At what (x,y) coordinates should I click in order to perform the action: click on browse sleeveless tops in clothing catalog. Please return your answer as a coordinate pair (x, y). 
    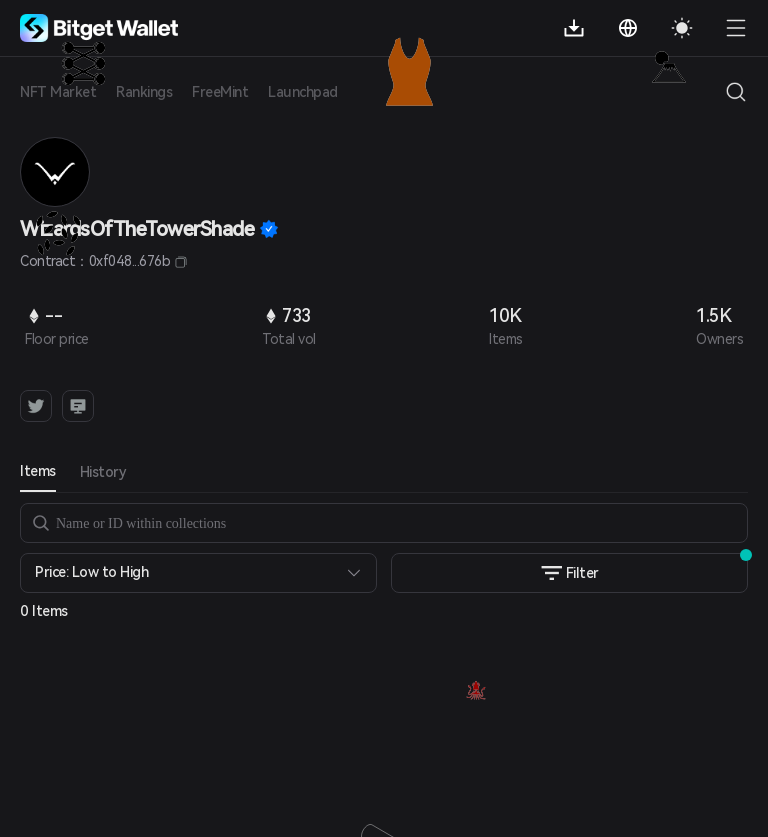
    Looking at the image, I should click on (409, 70).